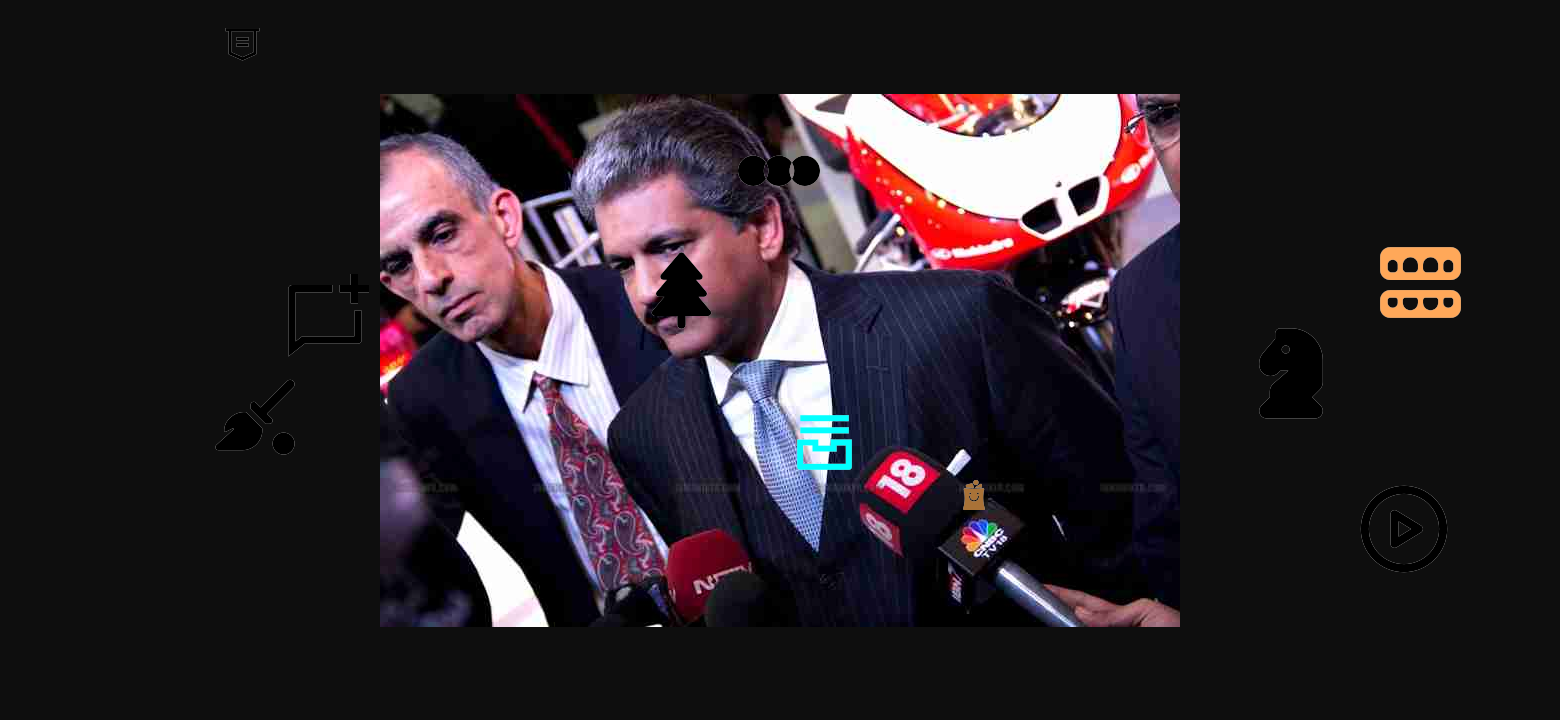 Image resolution: width=1560 pixels, height=720 pixels. Describe the element at coordinates (1404, 529) in the screenshot. I see `play media or video content` at that location.